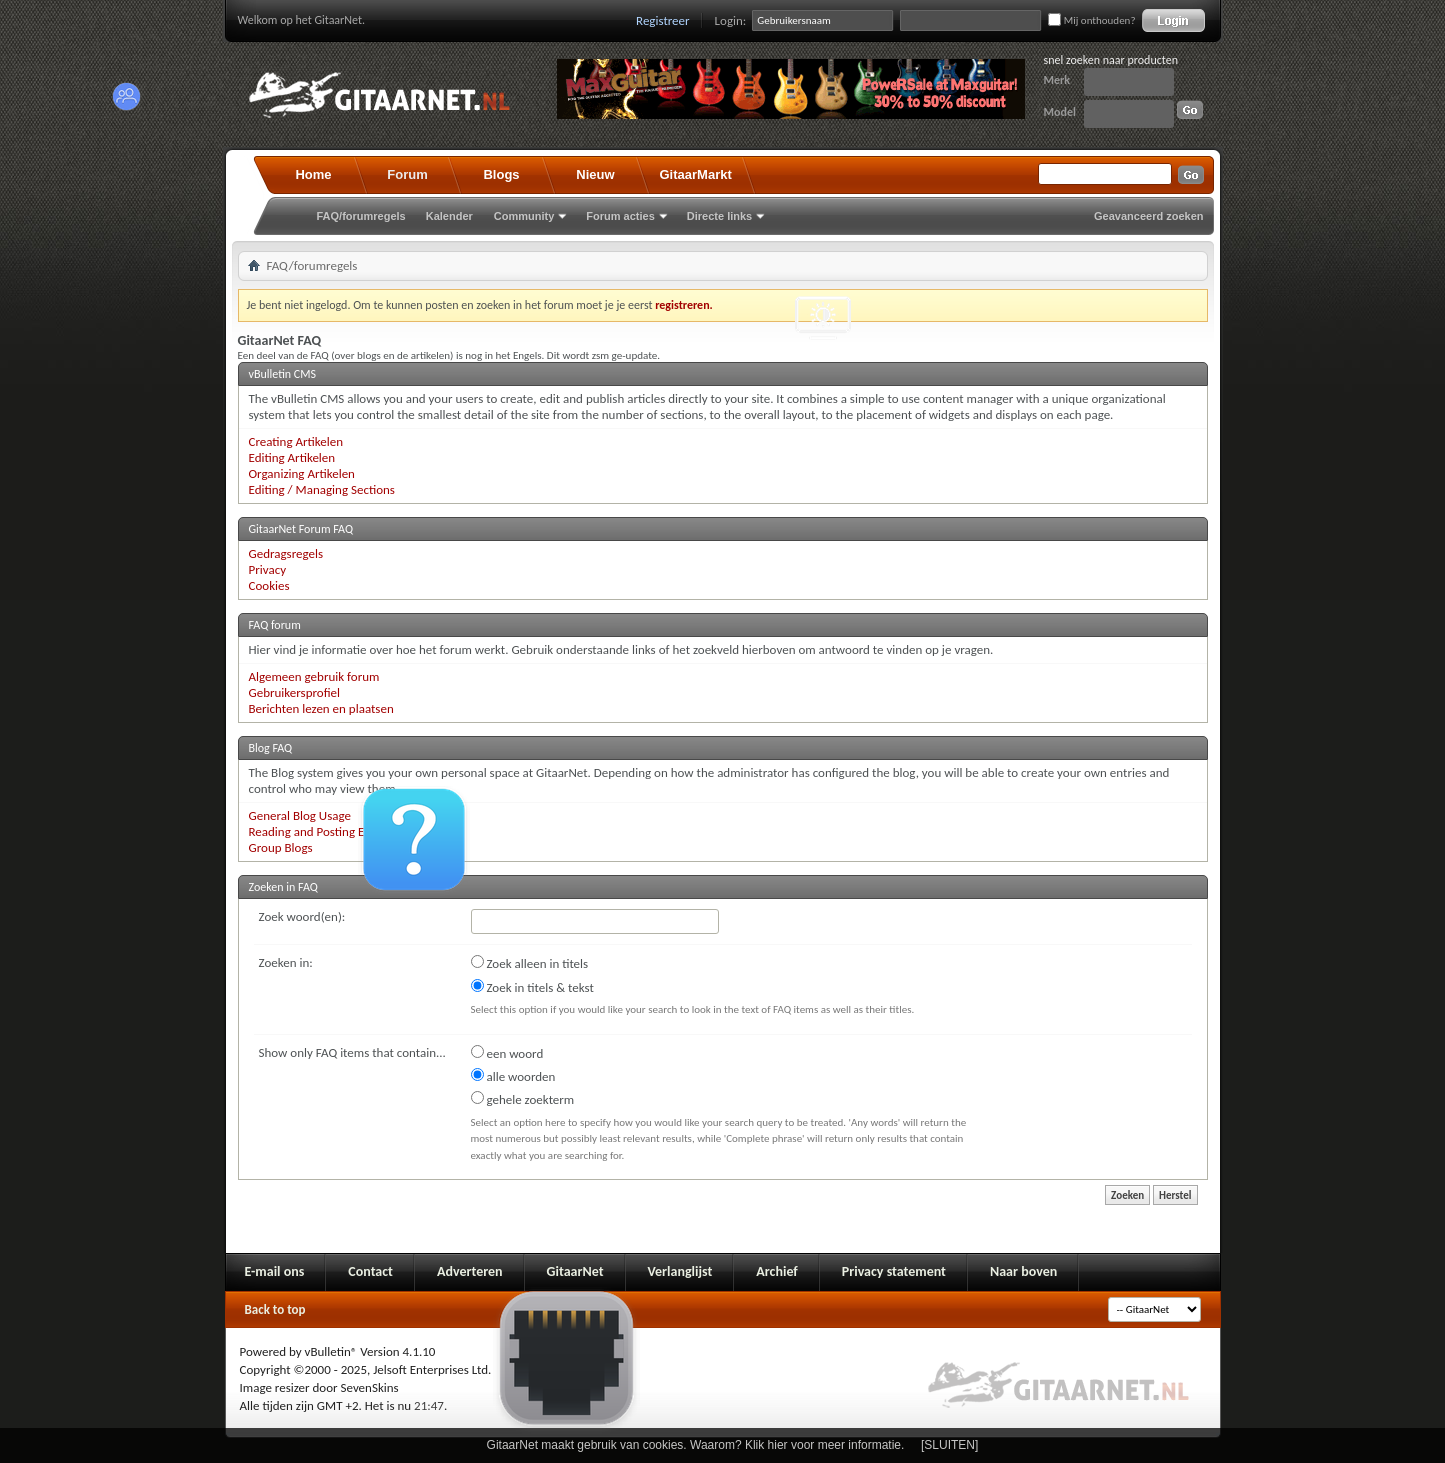 The width and height of the screenshot is (1445, 1463). I want to click on manage user accounts and groups, so click(126, 96).